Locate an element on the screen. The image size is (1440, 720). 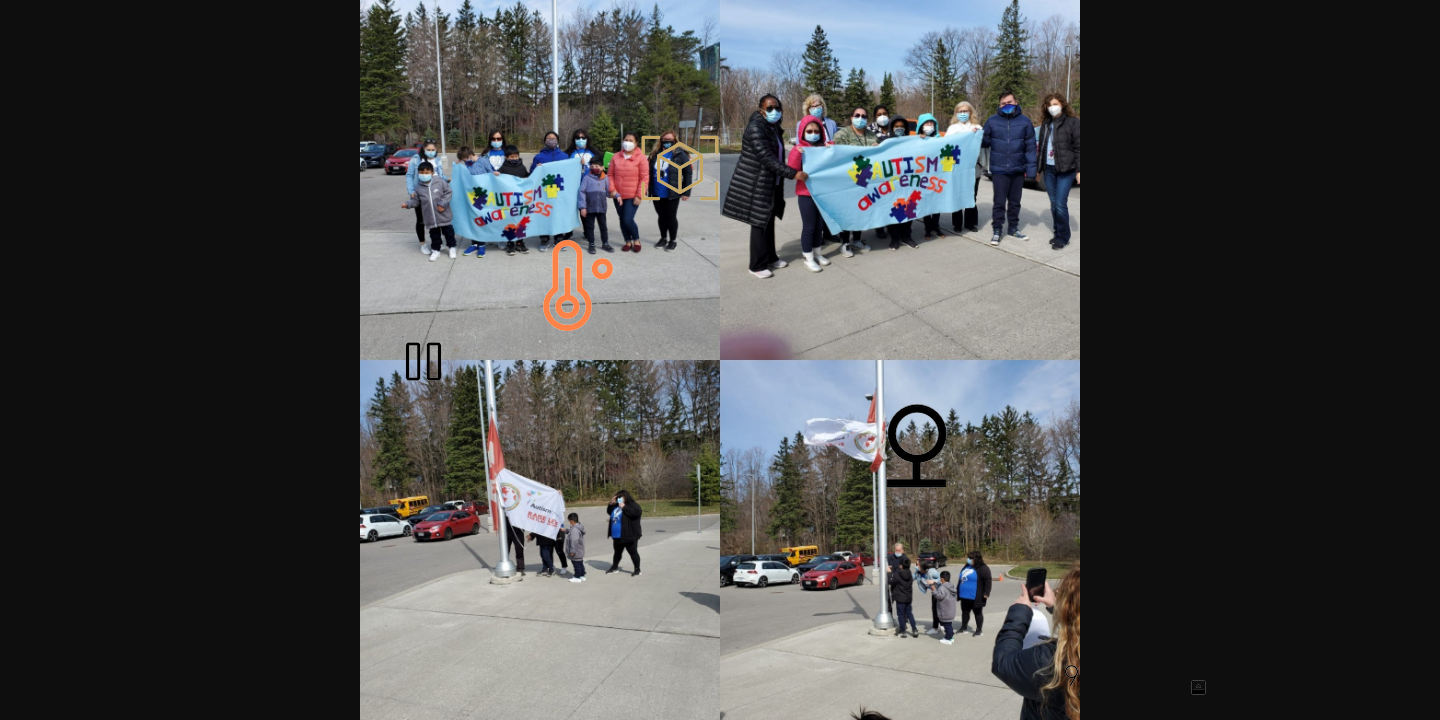
expand the bottom bar or panel is located at coordinates (1198, 687).